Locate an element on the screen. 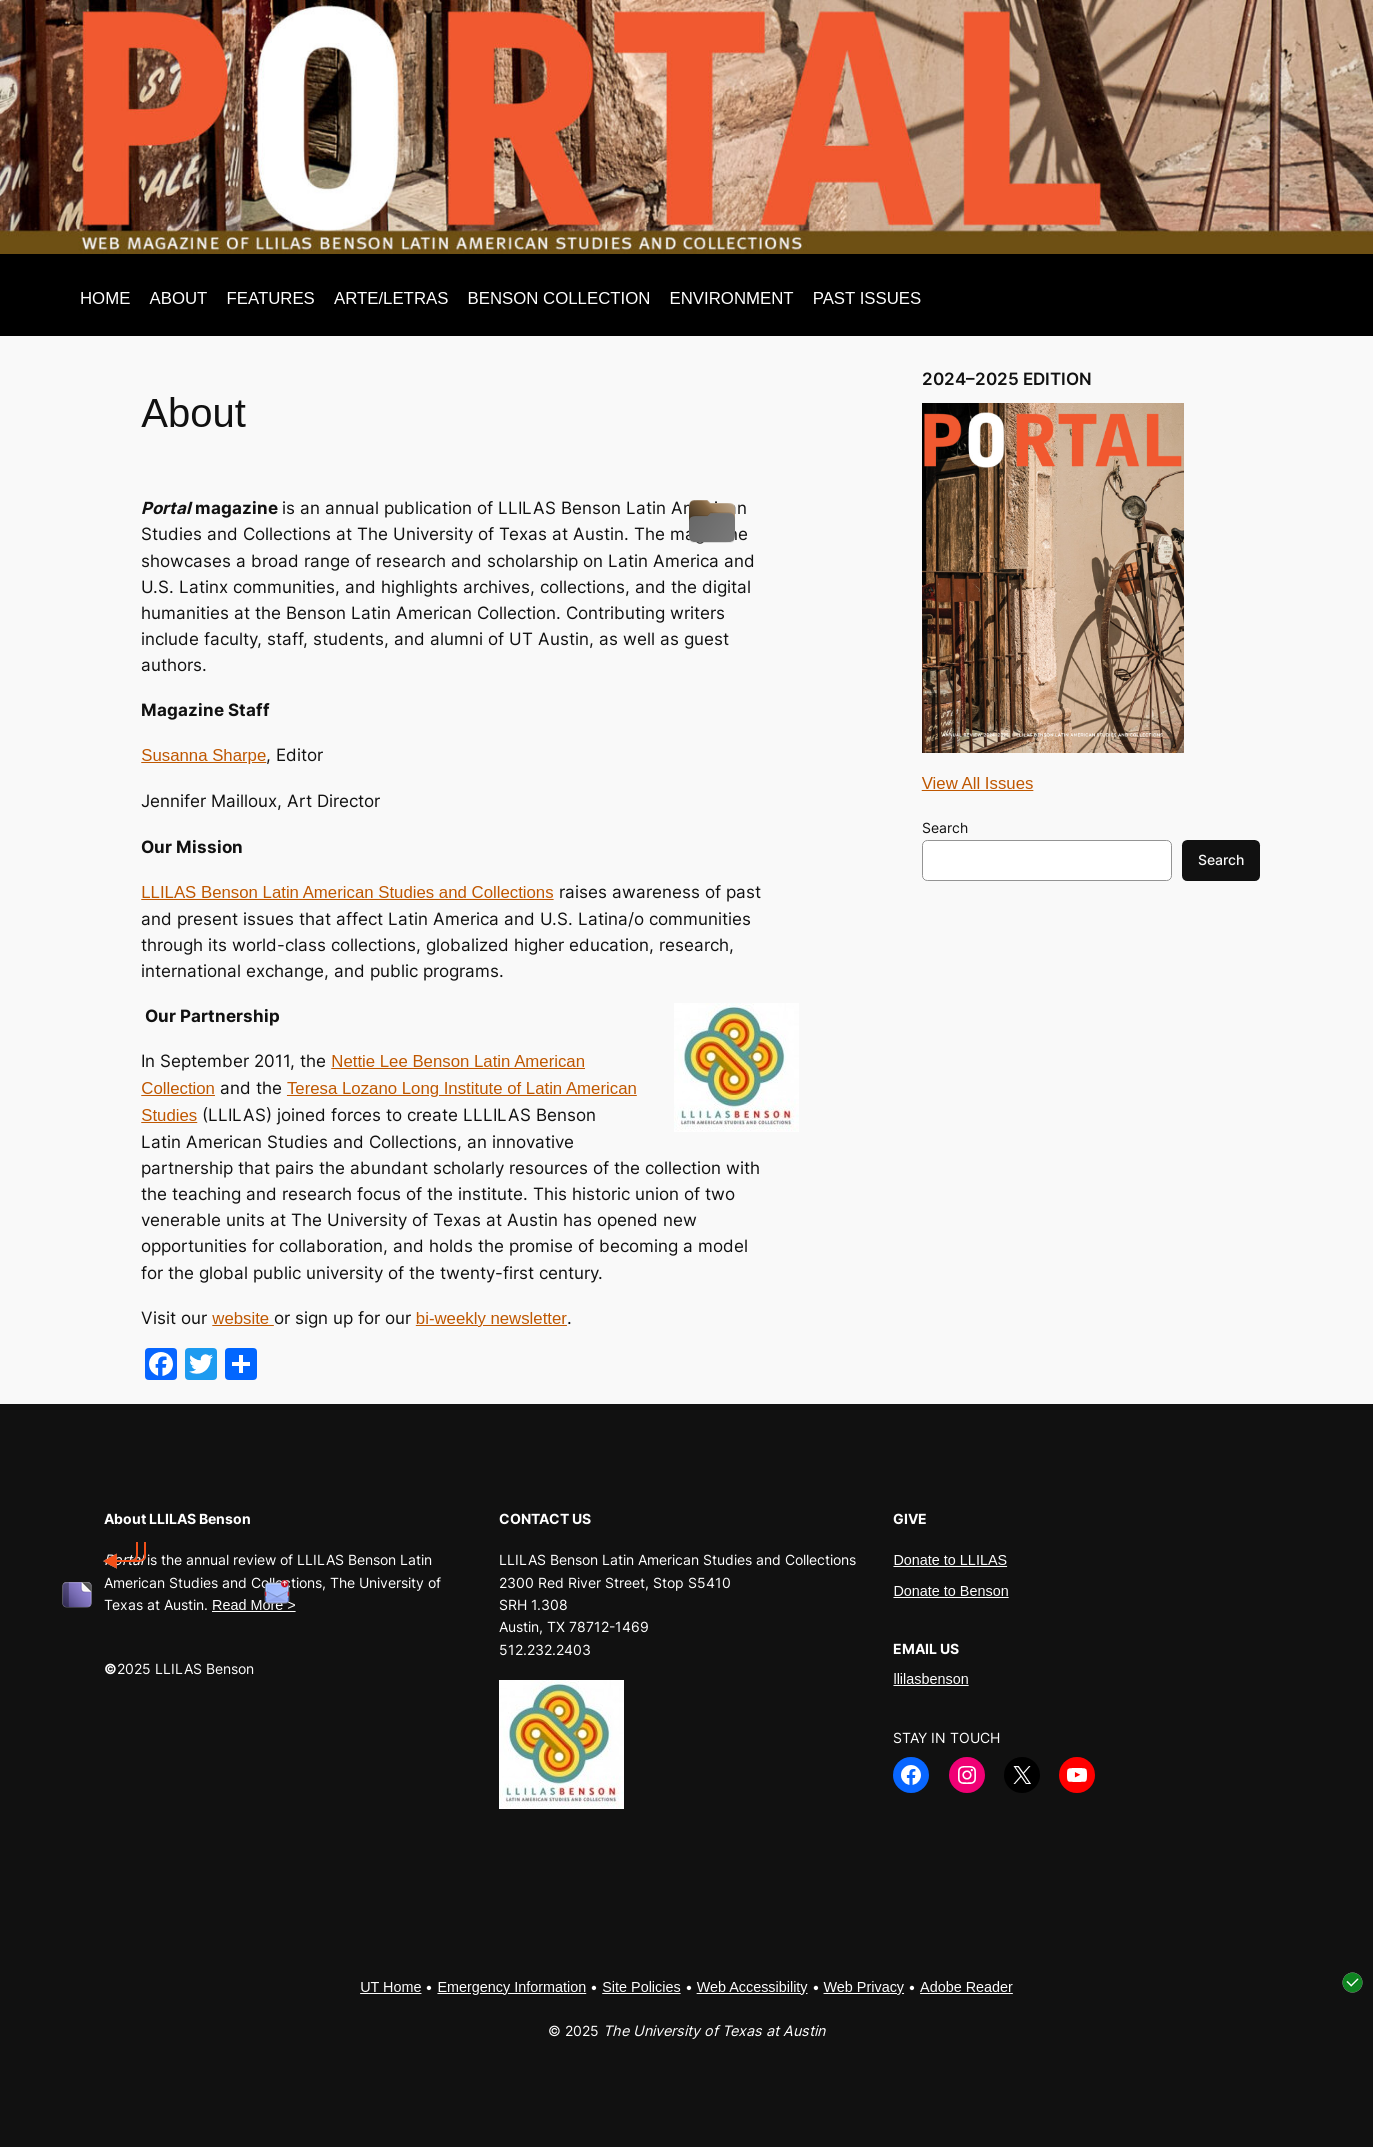 Image resolution: width=1373 pixels, height=2147 pixels. reply all to an email message is located at coordinates (124, 1552).